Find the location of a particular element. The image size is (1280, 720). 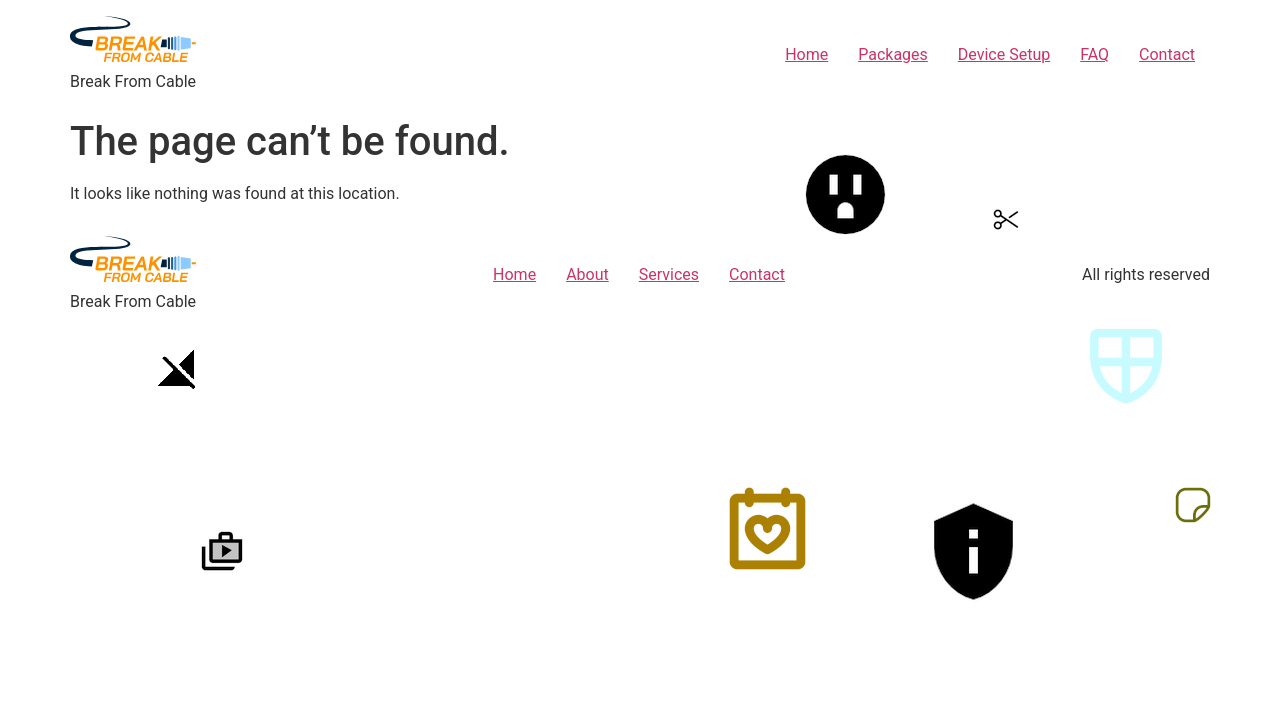

indicates power outlet or charging station nearby is located at coordinates (845, 194).